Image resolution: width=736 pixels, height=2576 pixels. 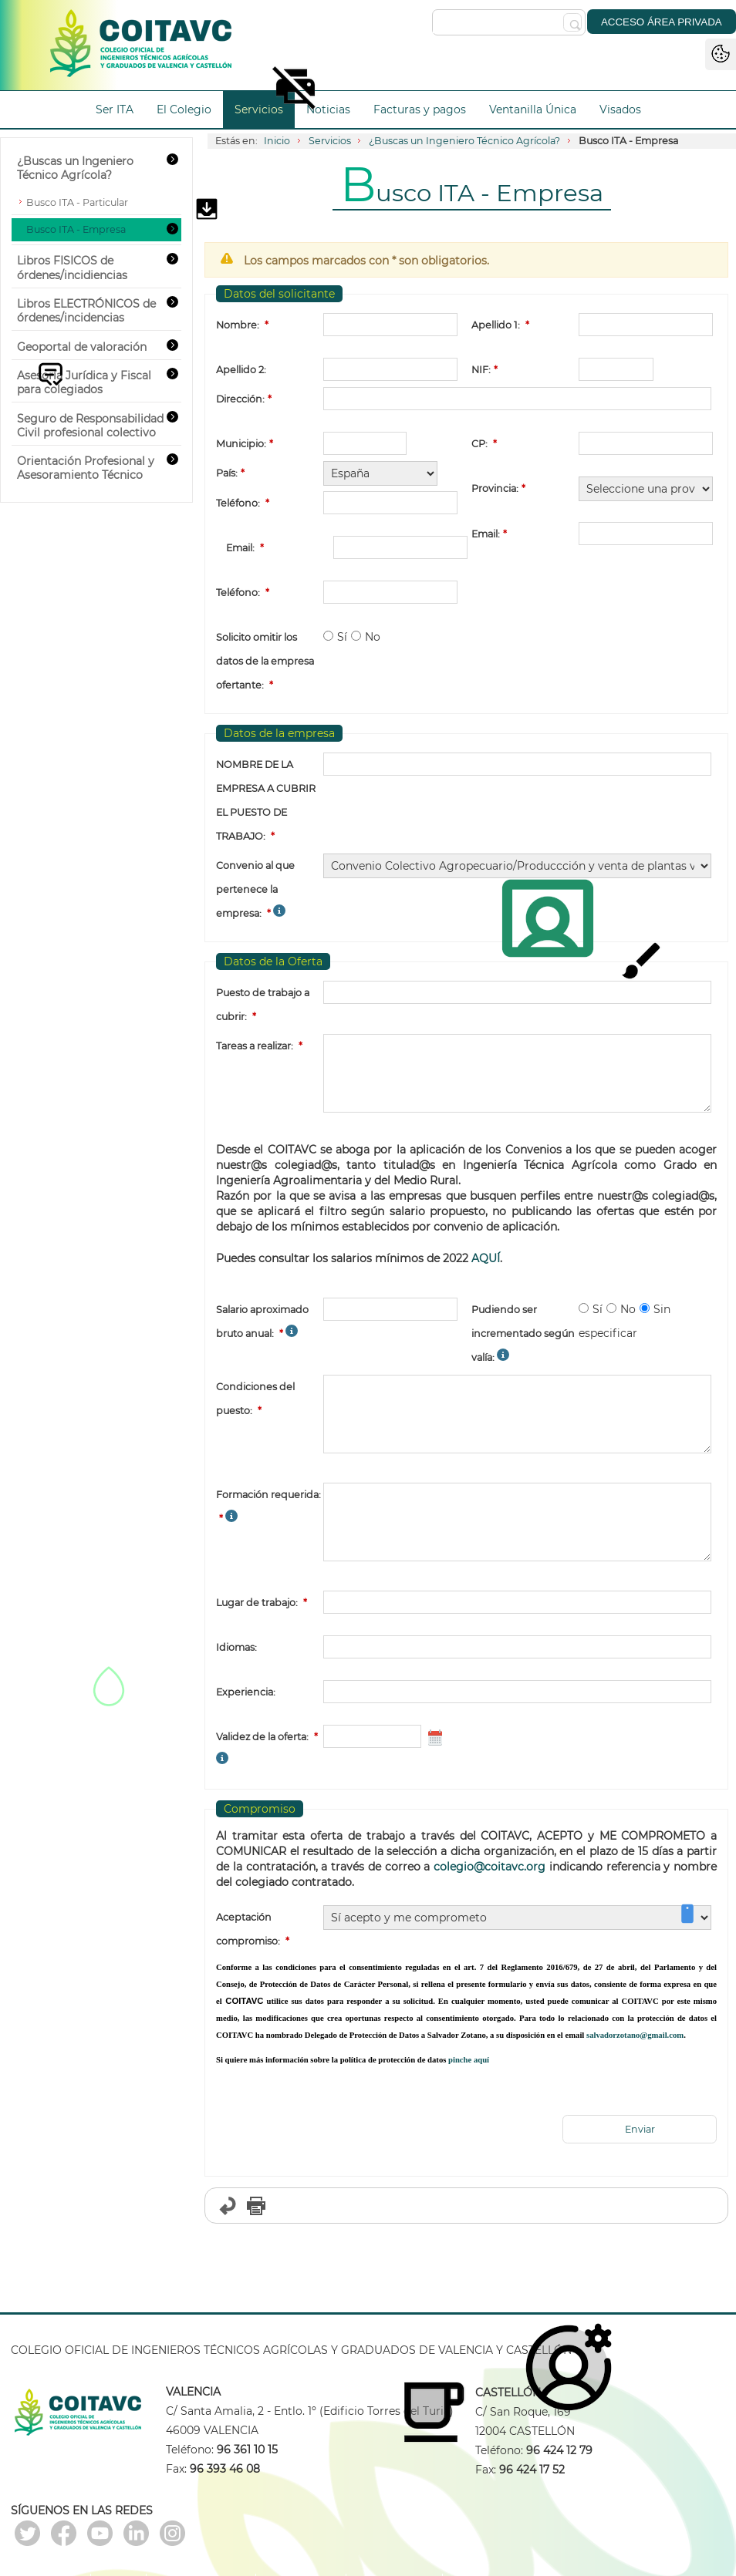 What do you see at coordinates (687, 1914) in the screenshot?
I see `access device camera from mobile` at bounding box center [687, 1914].